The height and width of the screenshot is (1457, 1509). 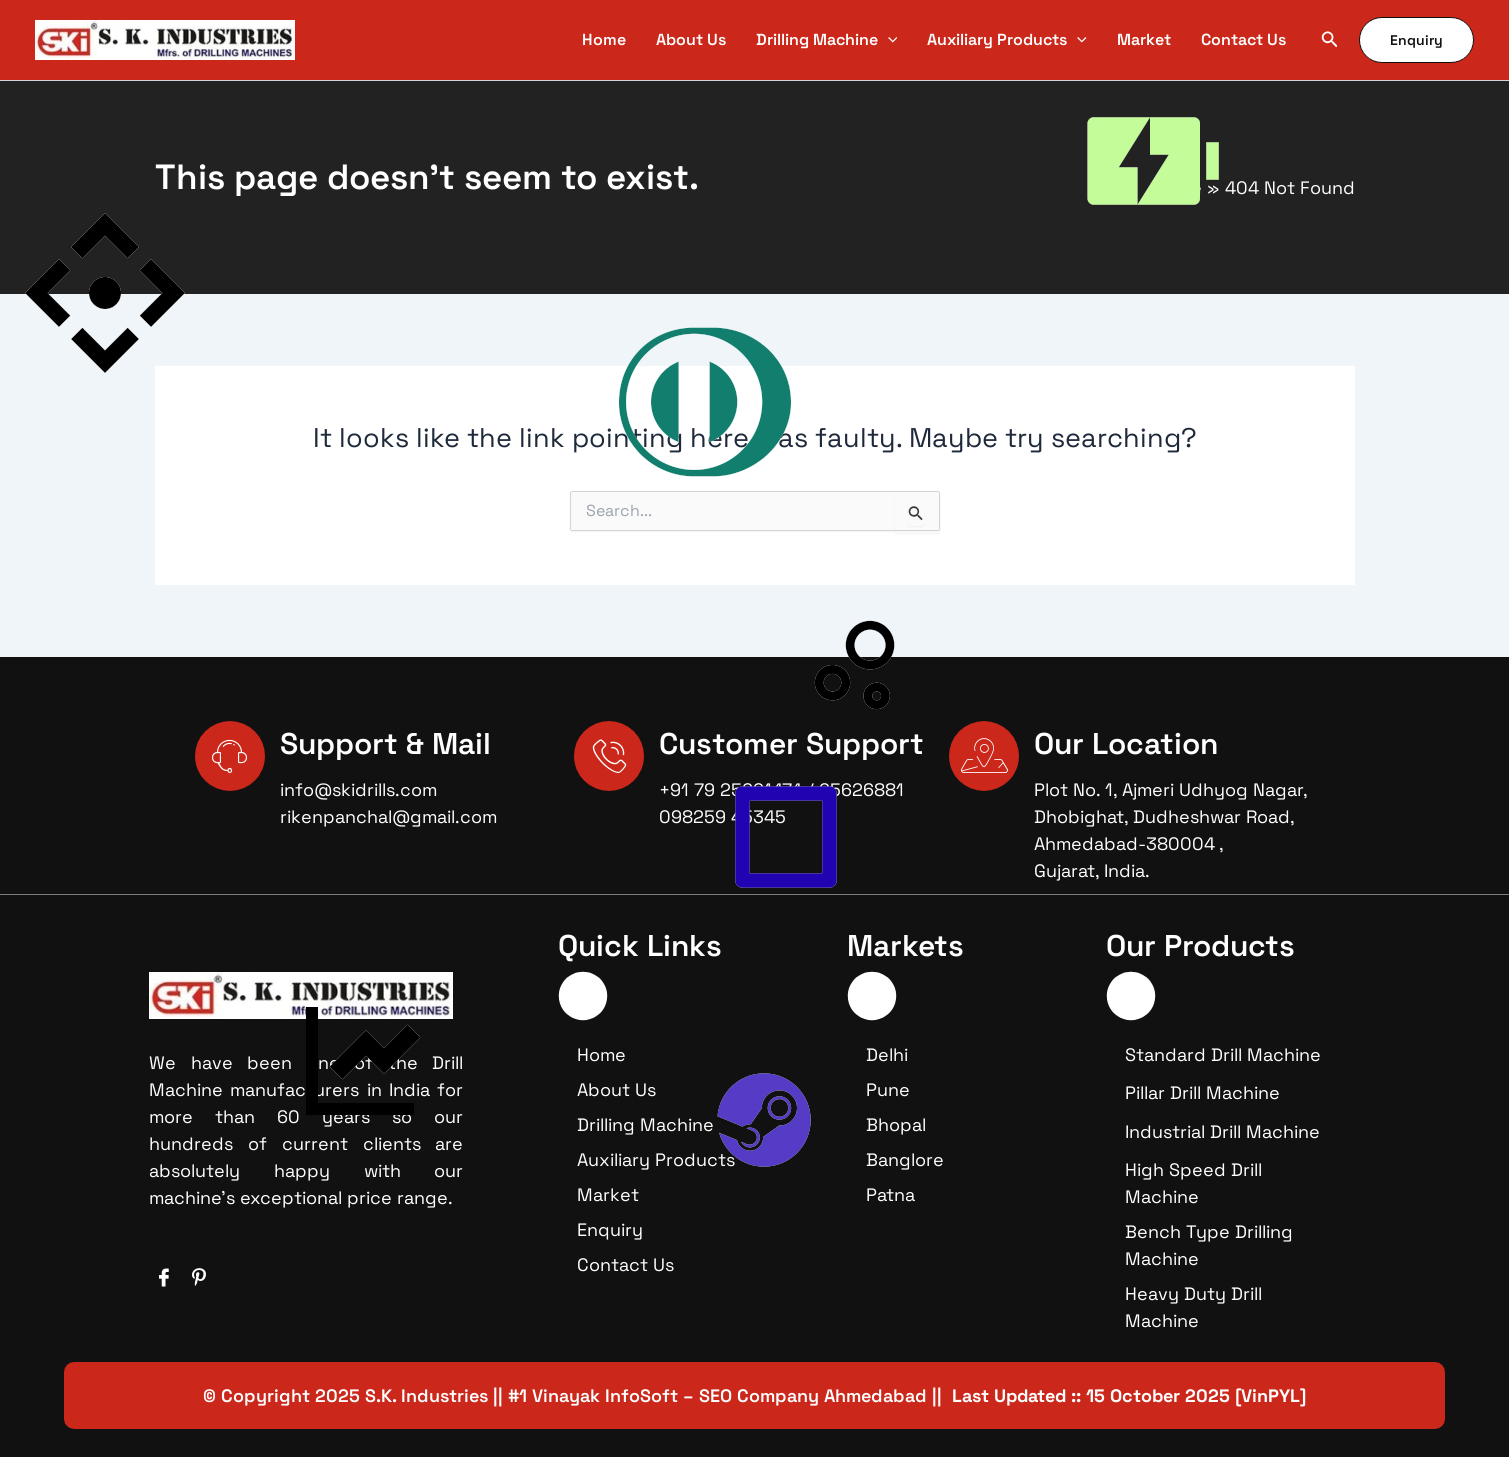 What do you see at coordinates (1150, 161) in the screenshot?
I see `indicates battery is currently charging` at bounding box center [1150, 161].